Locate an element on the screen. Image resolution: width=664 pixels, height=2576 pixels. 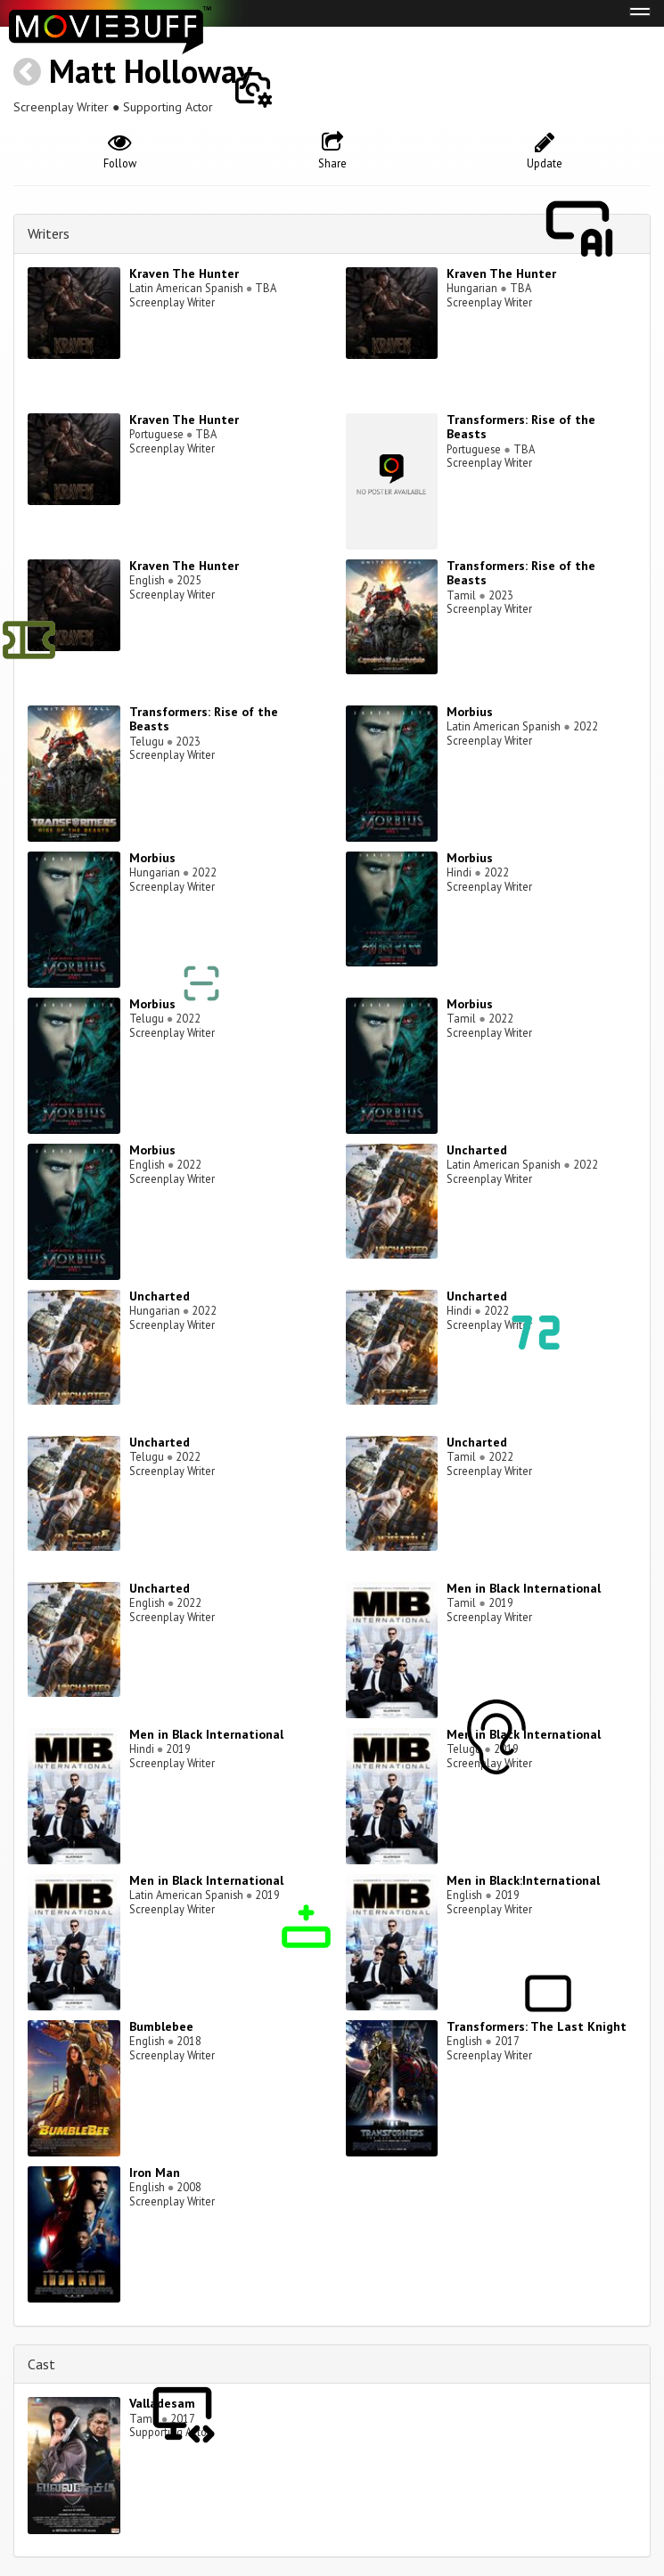
access audio or hearing settings is located at coordinates (496, 1737).